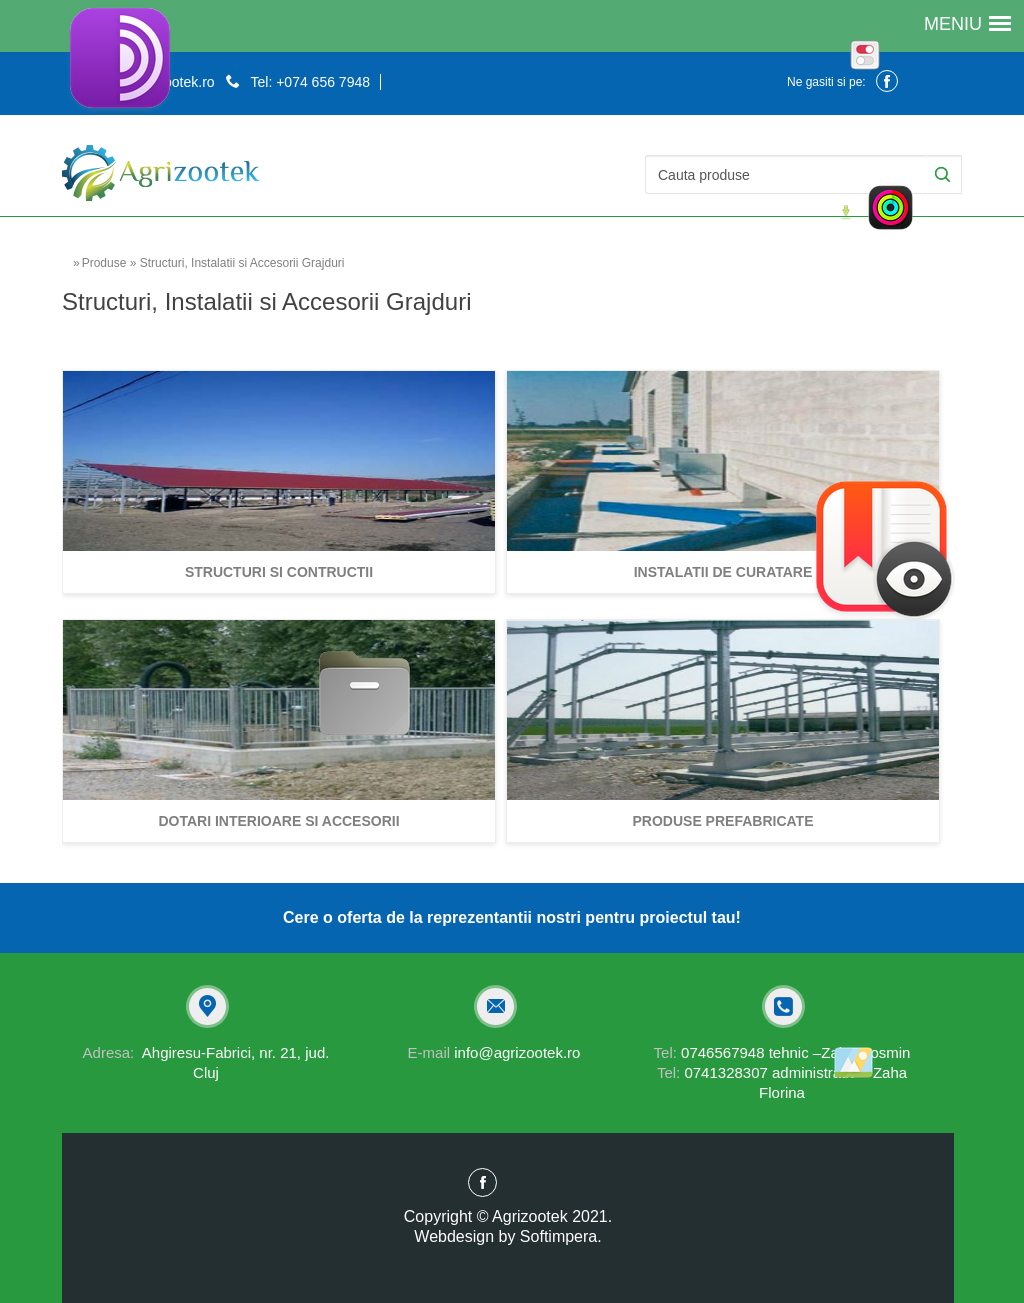 This screenshot has width=1024, height=1303. What do you see at coordinates (865, 55) in the screenshot?
I see `open system tweaks or settings customization` at bounding box center [865, 55].